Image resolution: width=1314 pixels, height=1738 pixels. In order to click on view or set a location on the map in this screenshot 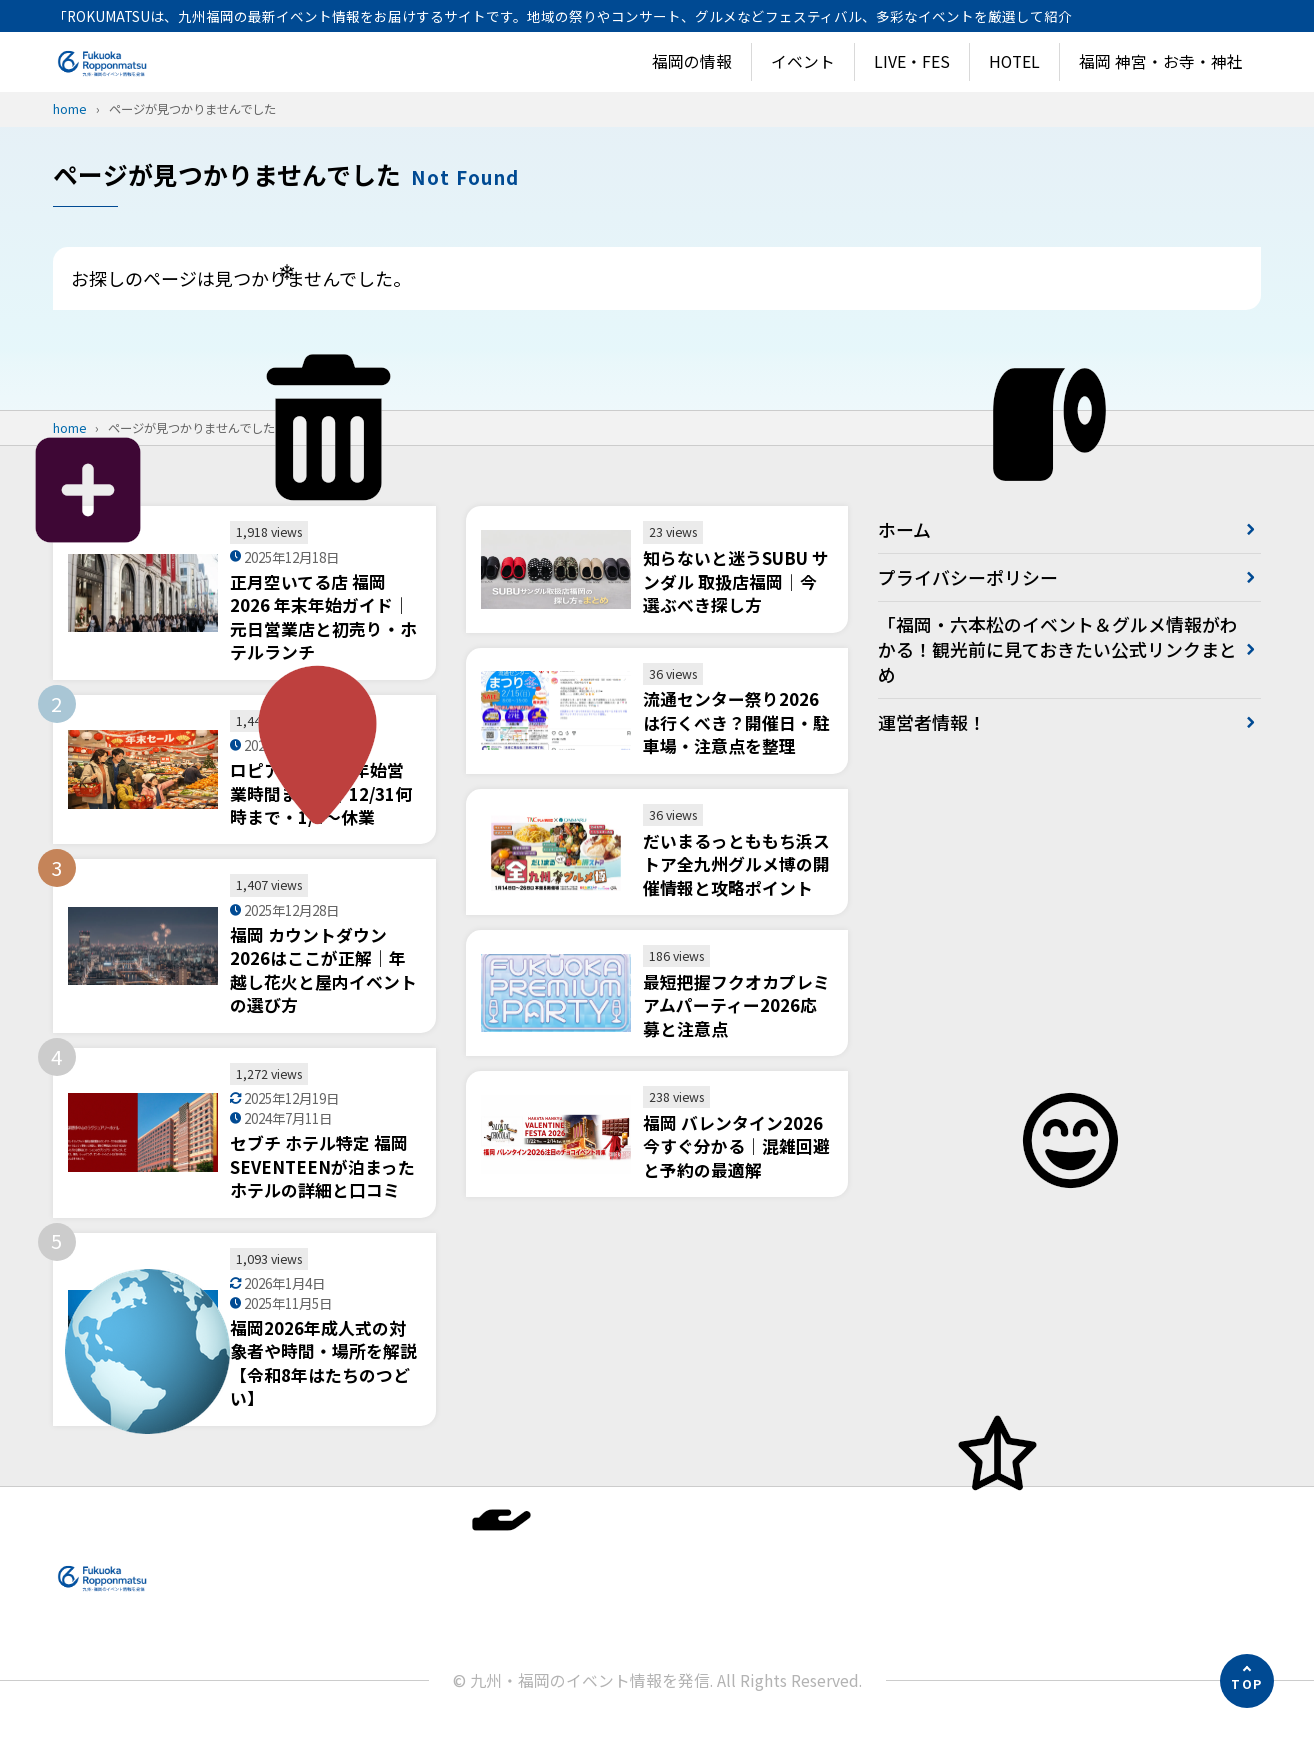, I will do `click(317, 744)`.